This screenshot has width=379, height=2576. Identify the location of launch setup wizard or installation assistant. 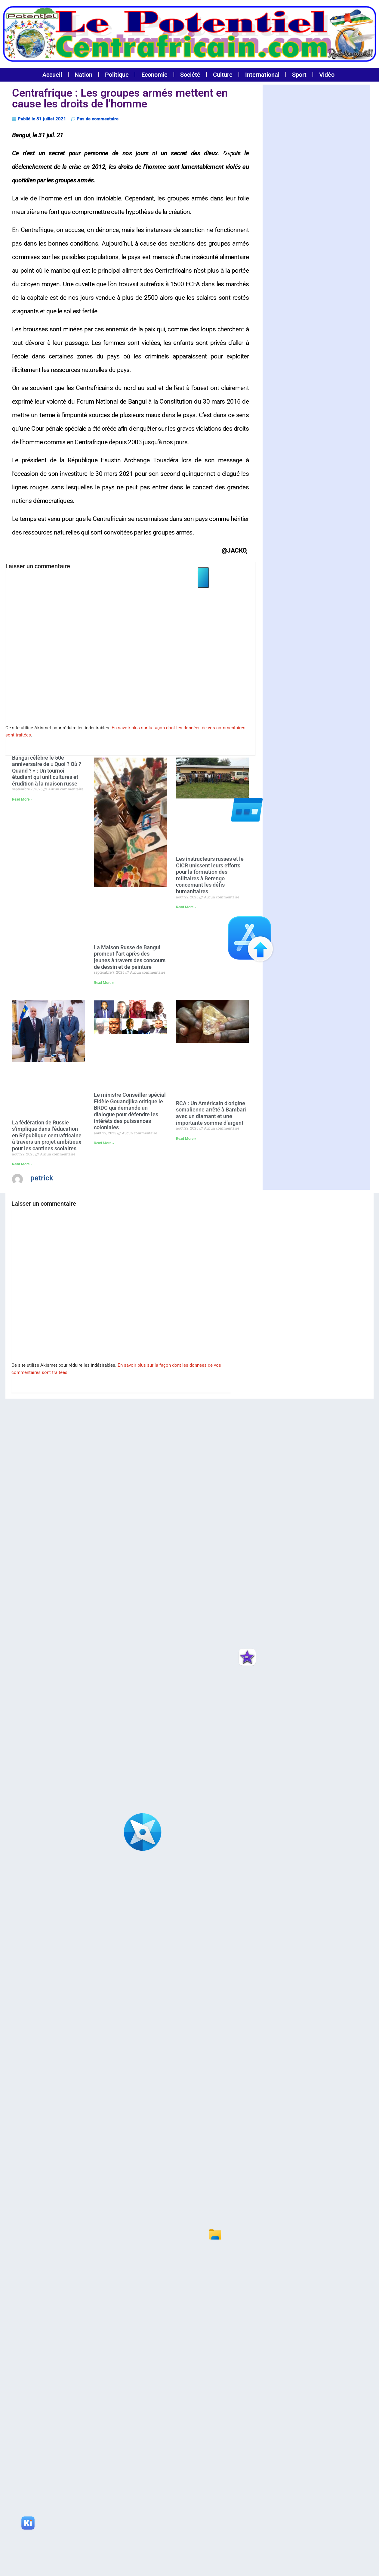
(143, 1832).